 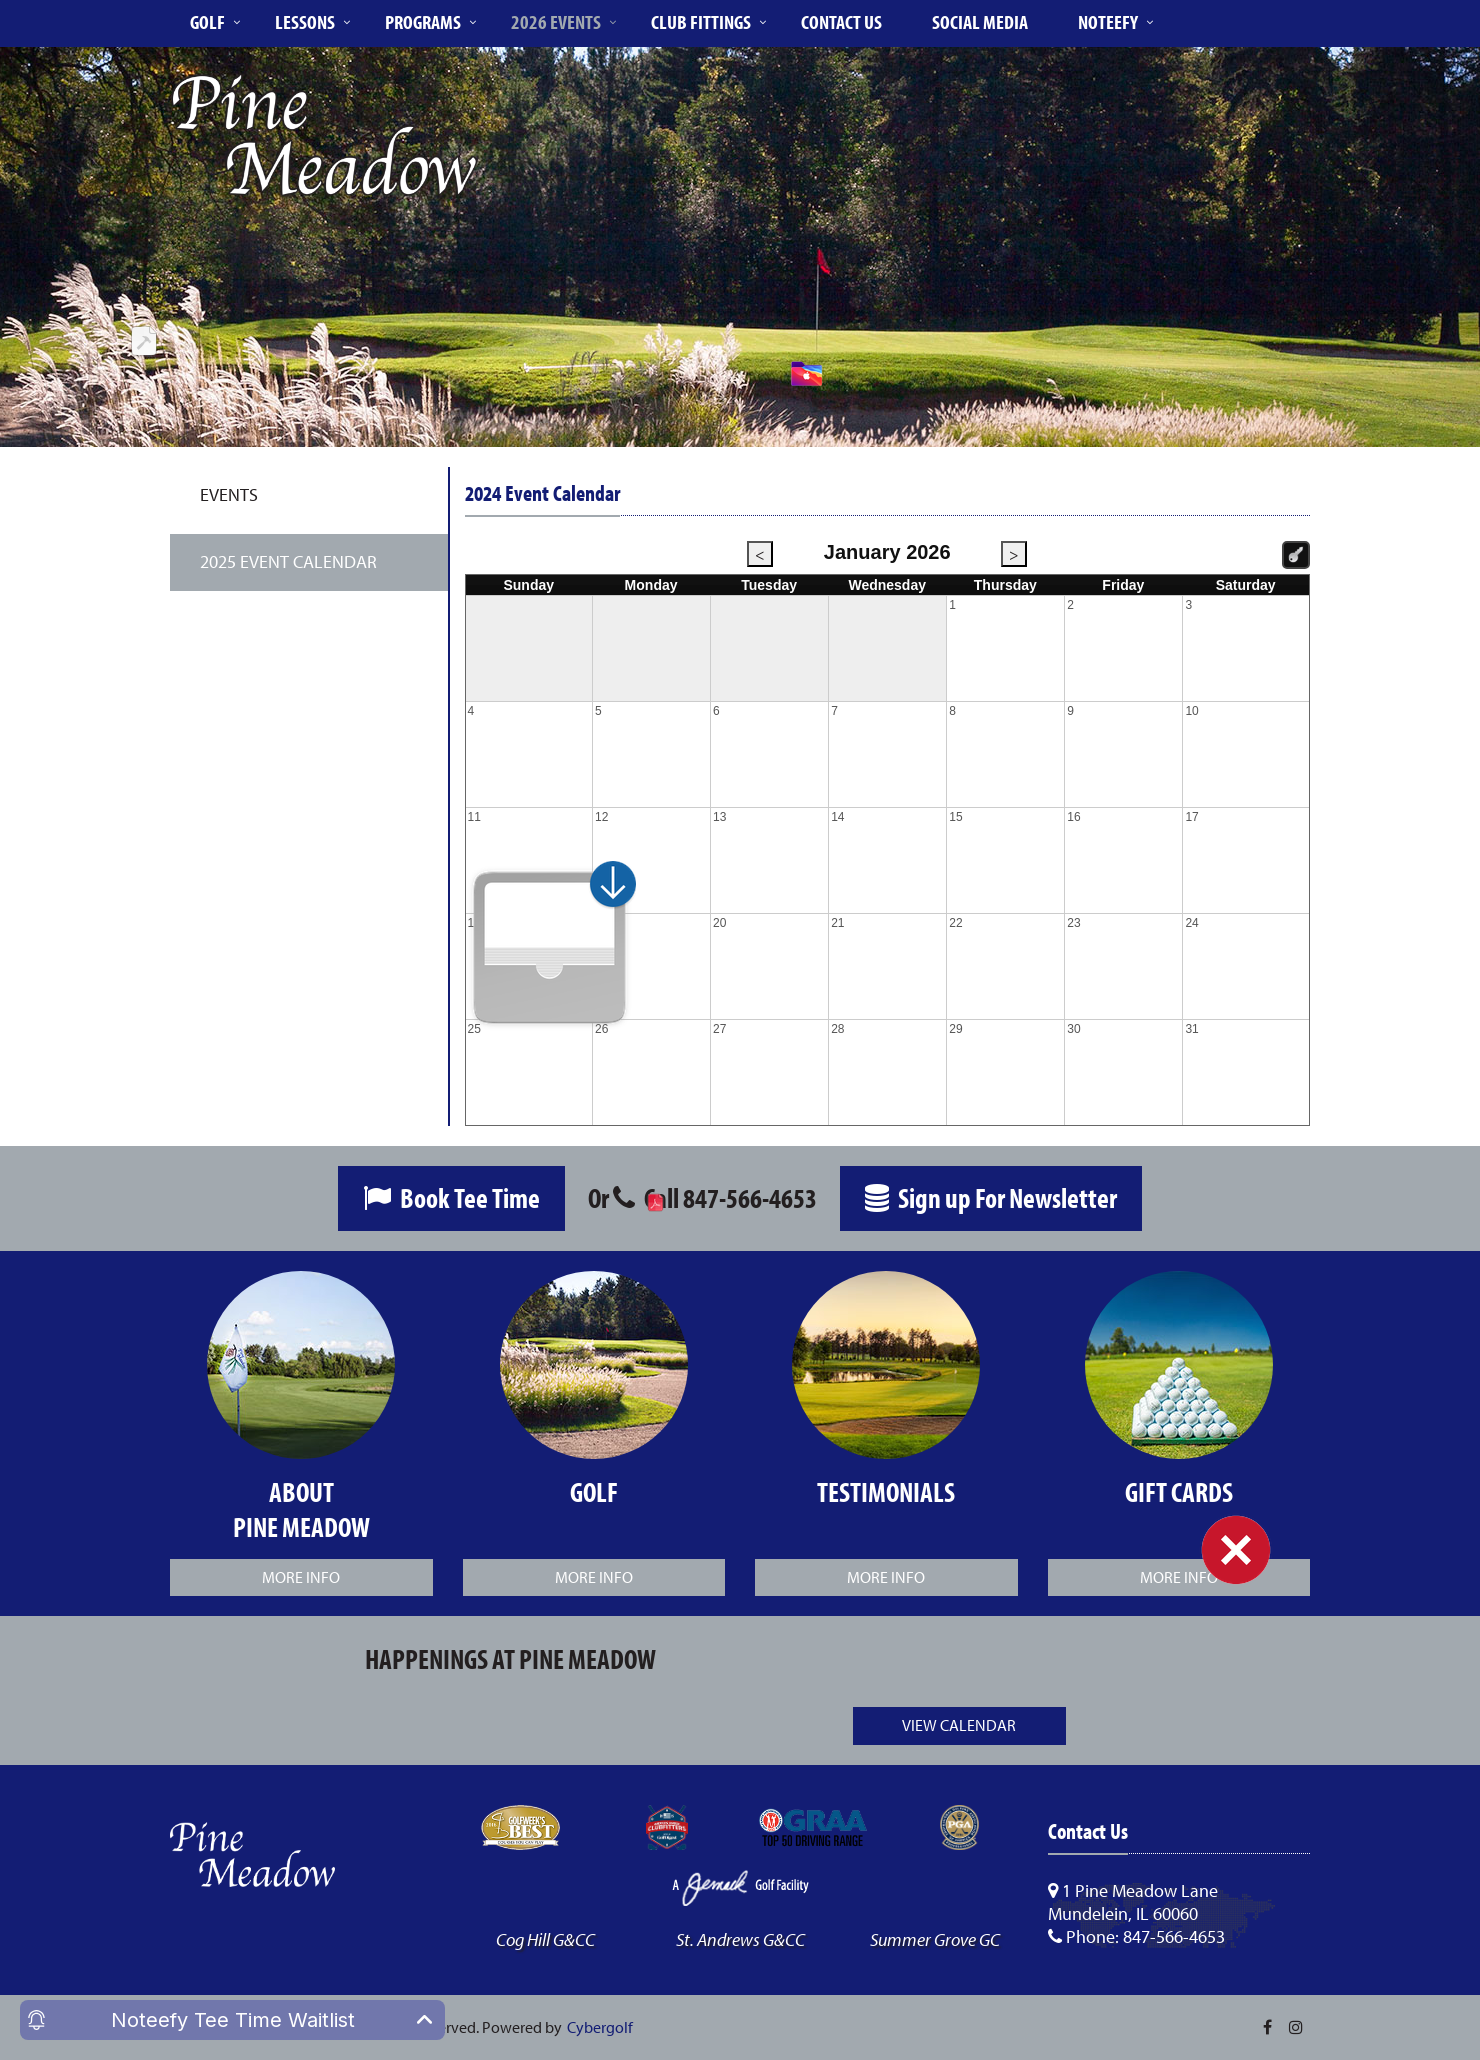 What do you see at coordinates (144, 341) in the screenshot?
I see `a makefile or build configuration file` at bounding box center [144, 341].